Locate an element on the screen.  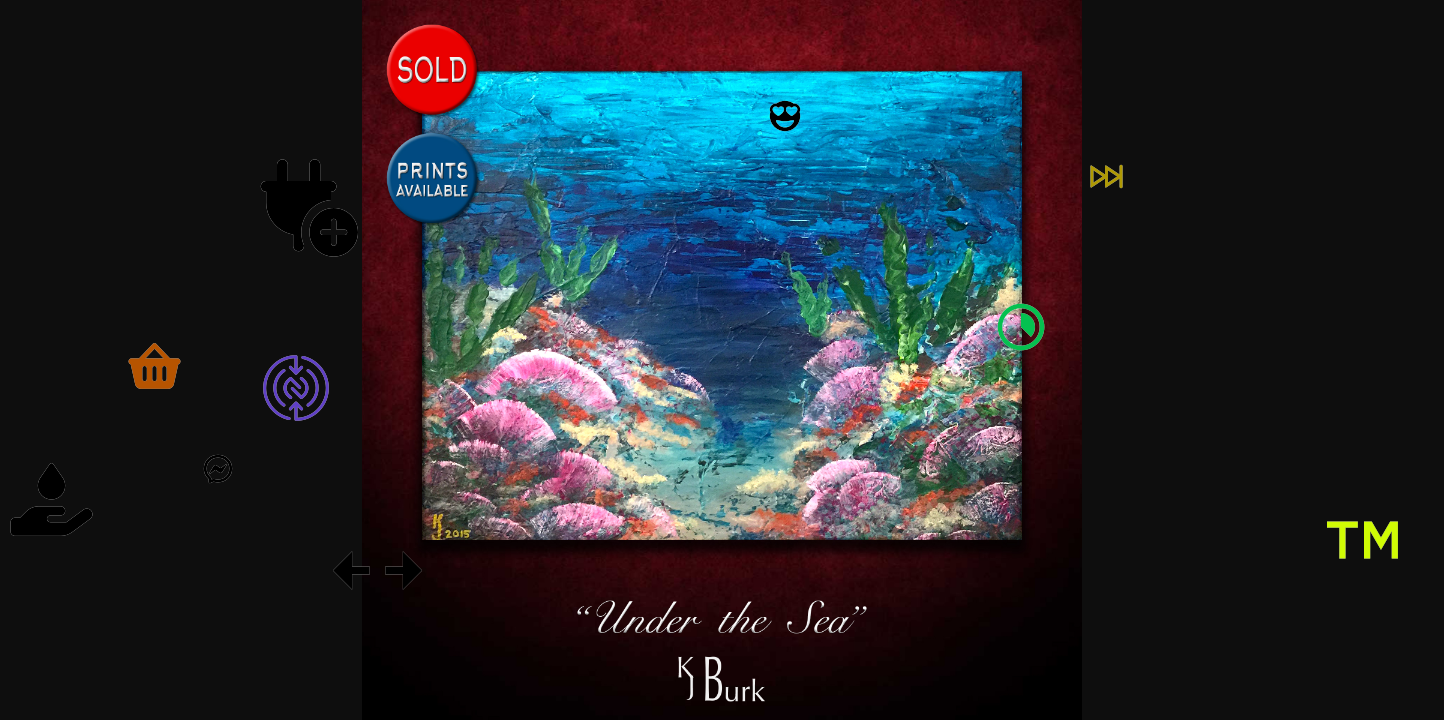
expand content horizontally is located at coordinates (377, 570).